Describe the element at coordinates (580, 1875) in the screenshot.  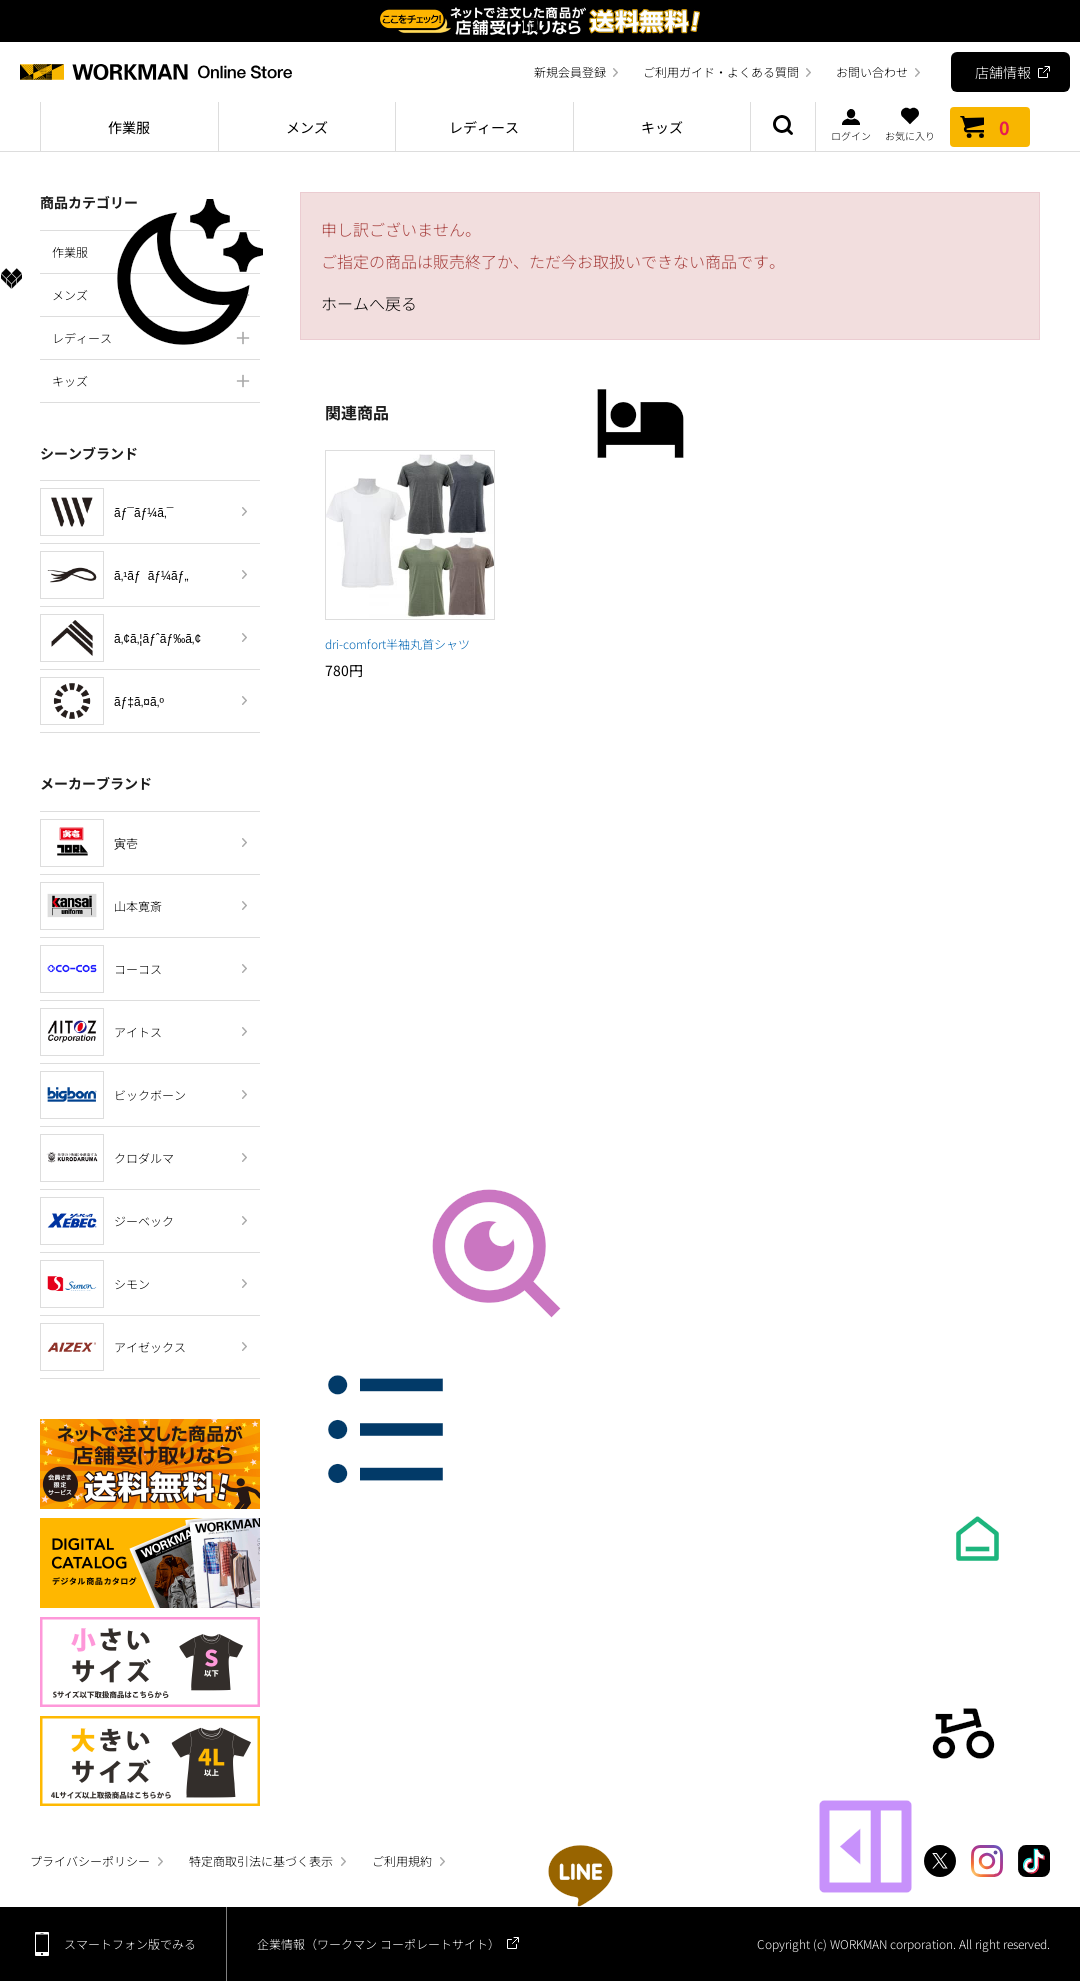
I see `open the LINE messaging app` at that location.